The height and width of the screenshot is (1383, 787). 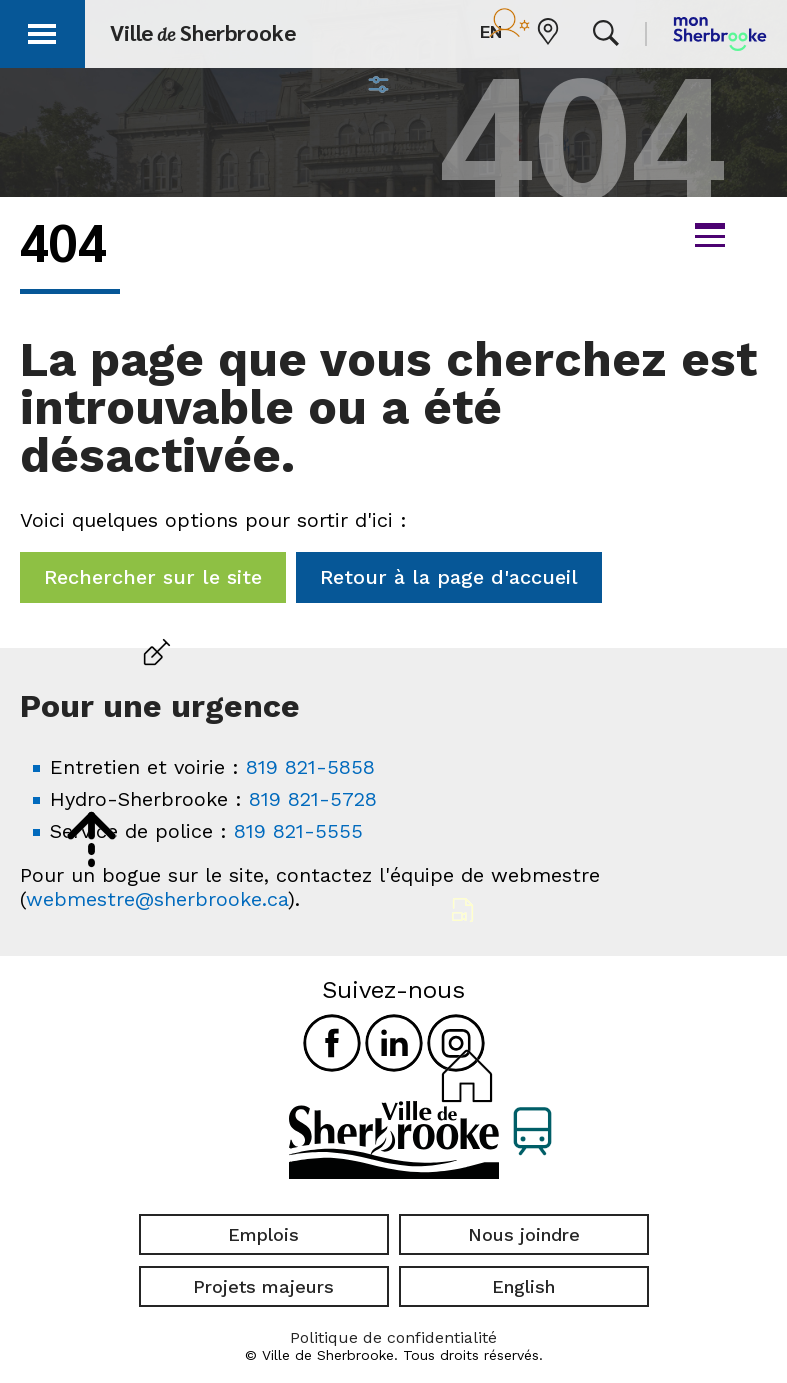 What do you see at coordinates (508, 24) in the screenshot?
I see `access user settings` at bounding box center [508, 24].